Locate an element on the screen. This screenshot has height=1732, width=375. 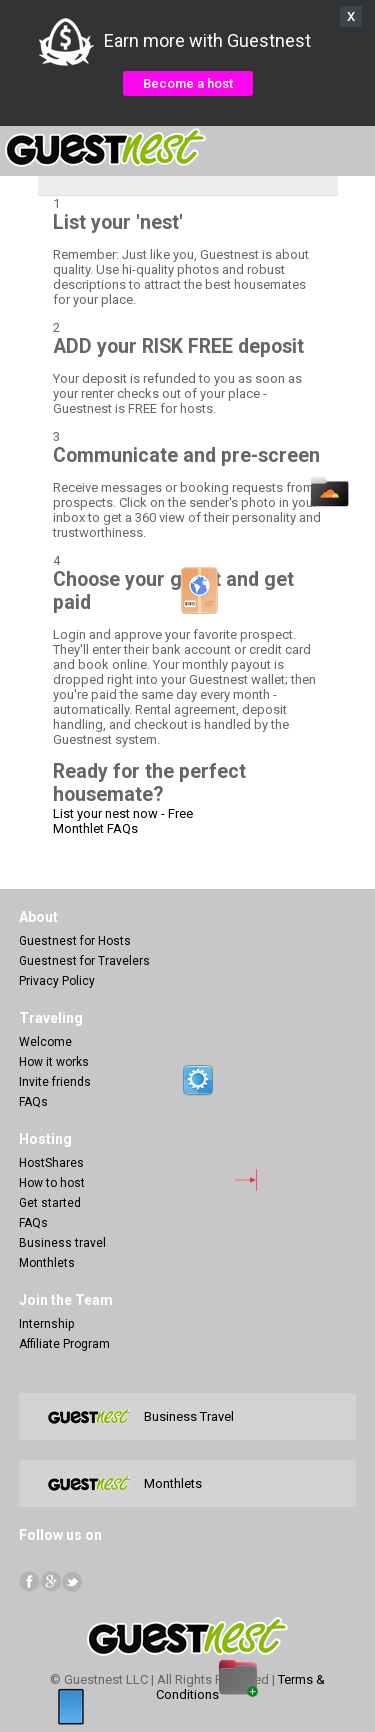
open default applications settings is located at coordinates (198, 1080).